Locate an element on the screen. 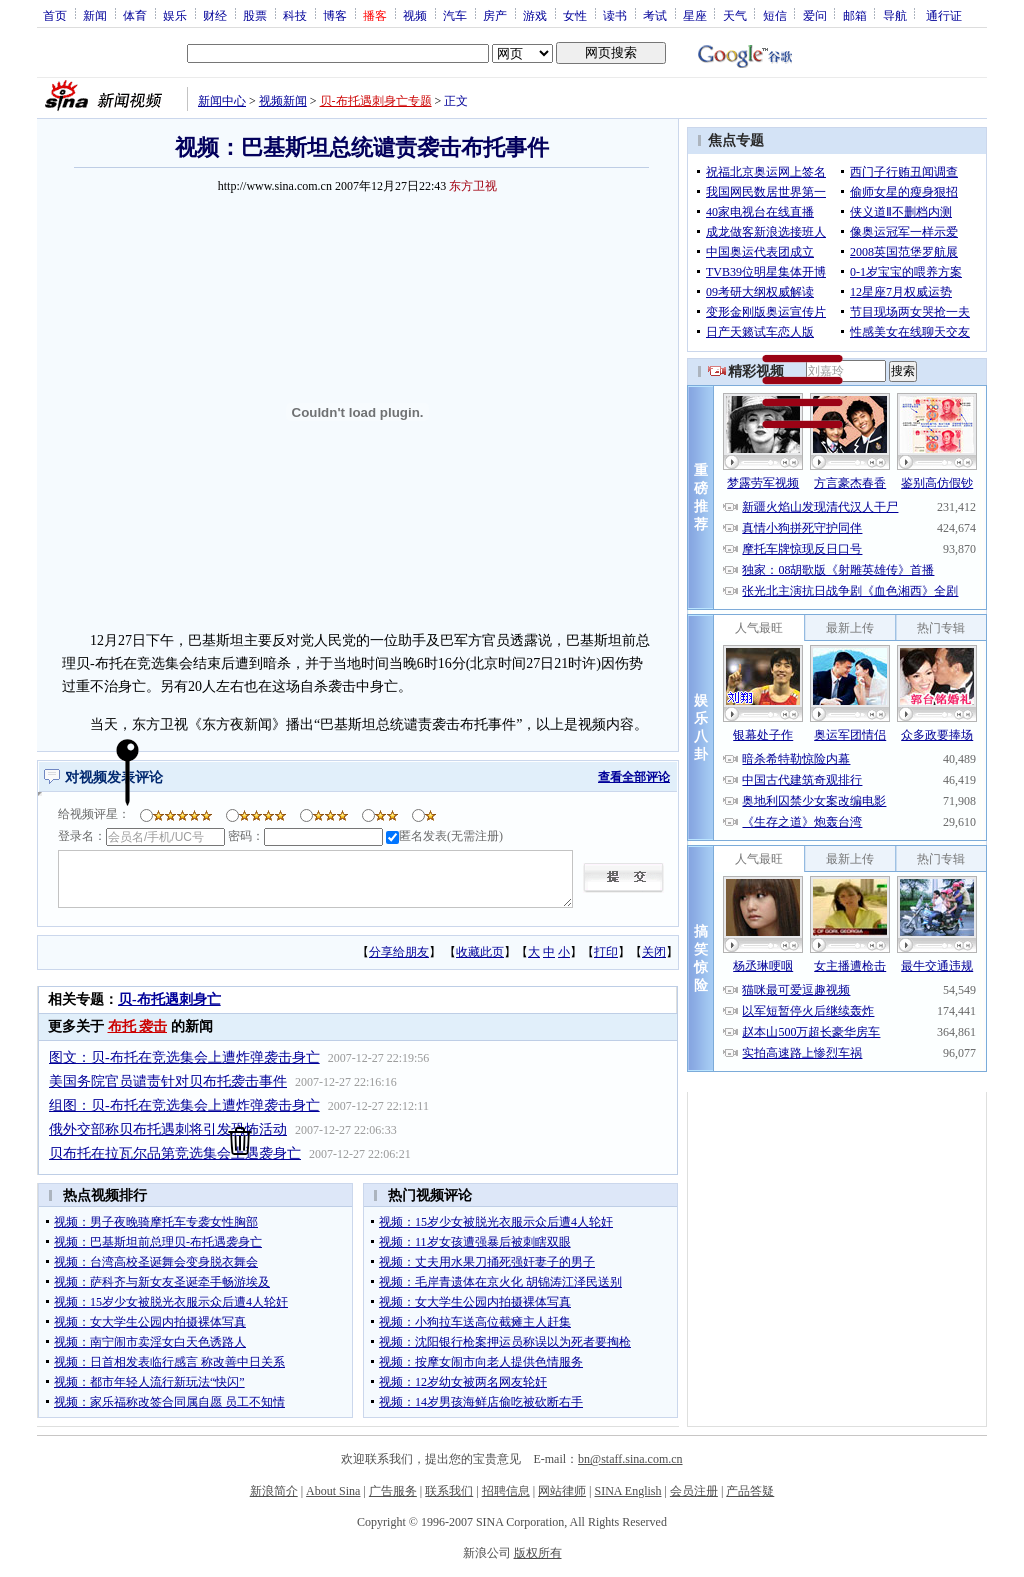  open navigation menu is located at coordinates (802, 391).